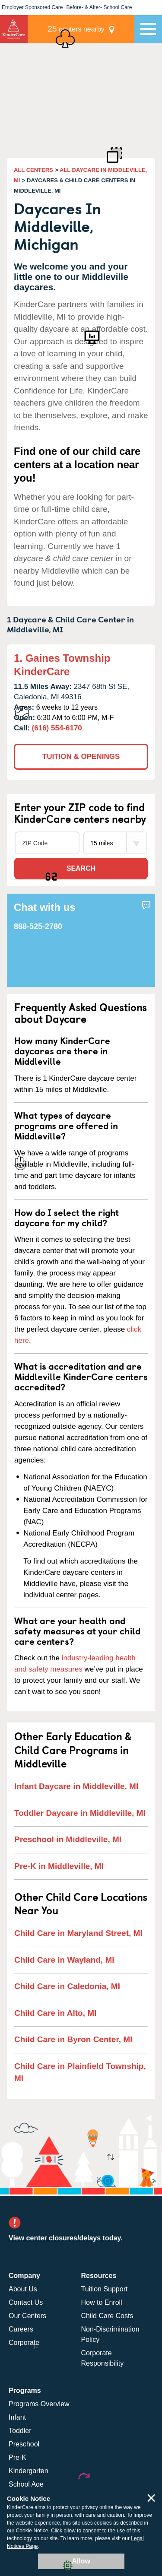 The height and width of the screenshot is (2576, 162). I want to click on view processor or system performance, so click(67, 2565).